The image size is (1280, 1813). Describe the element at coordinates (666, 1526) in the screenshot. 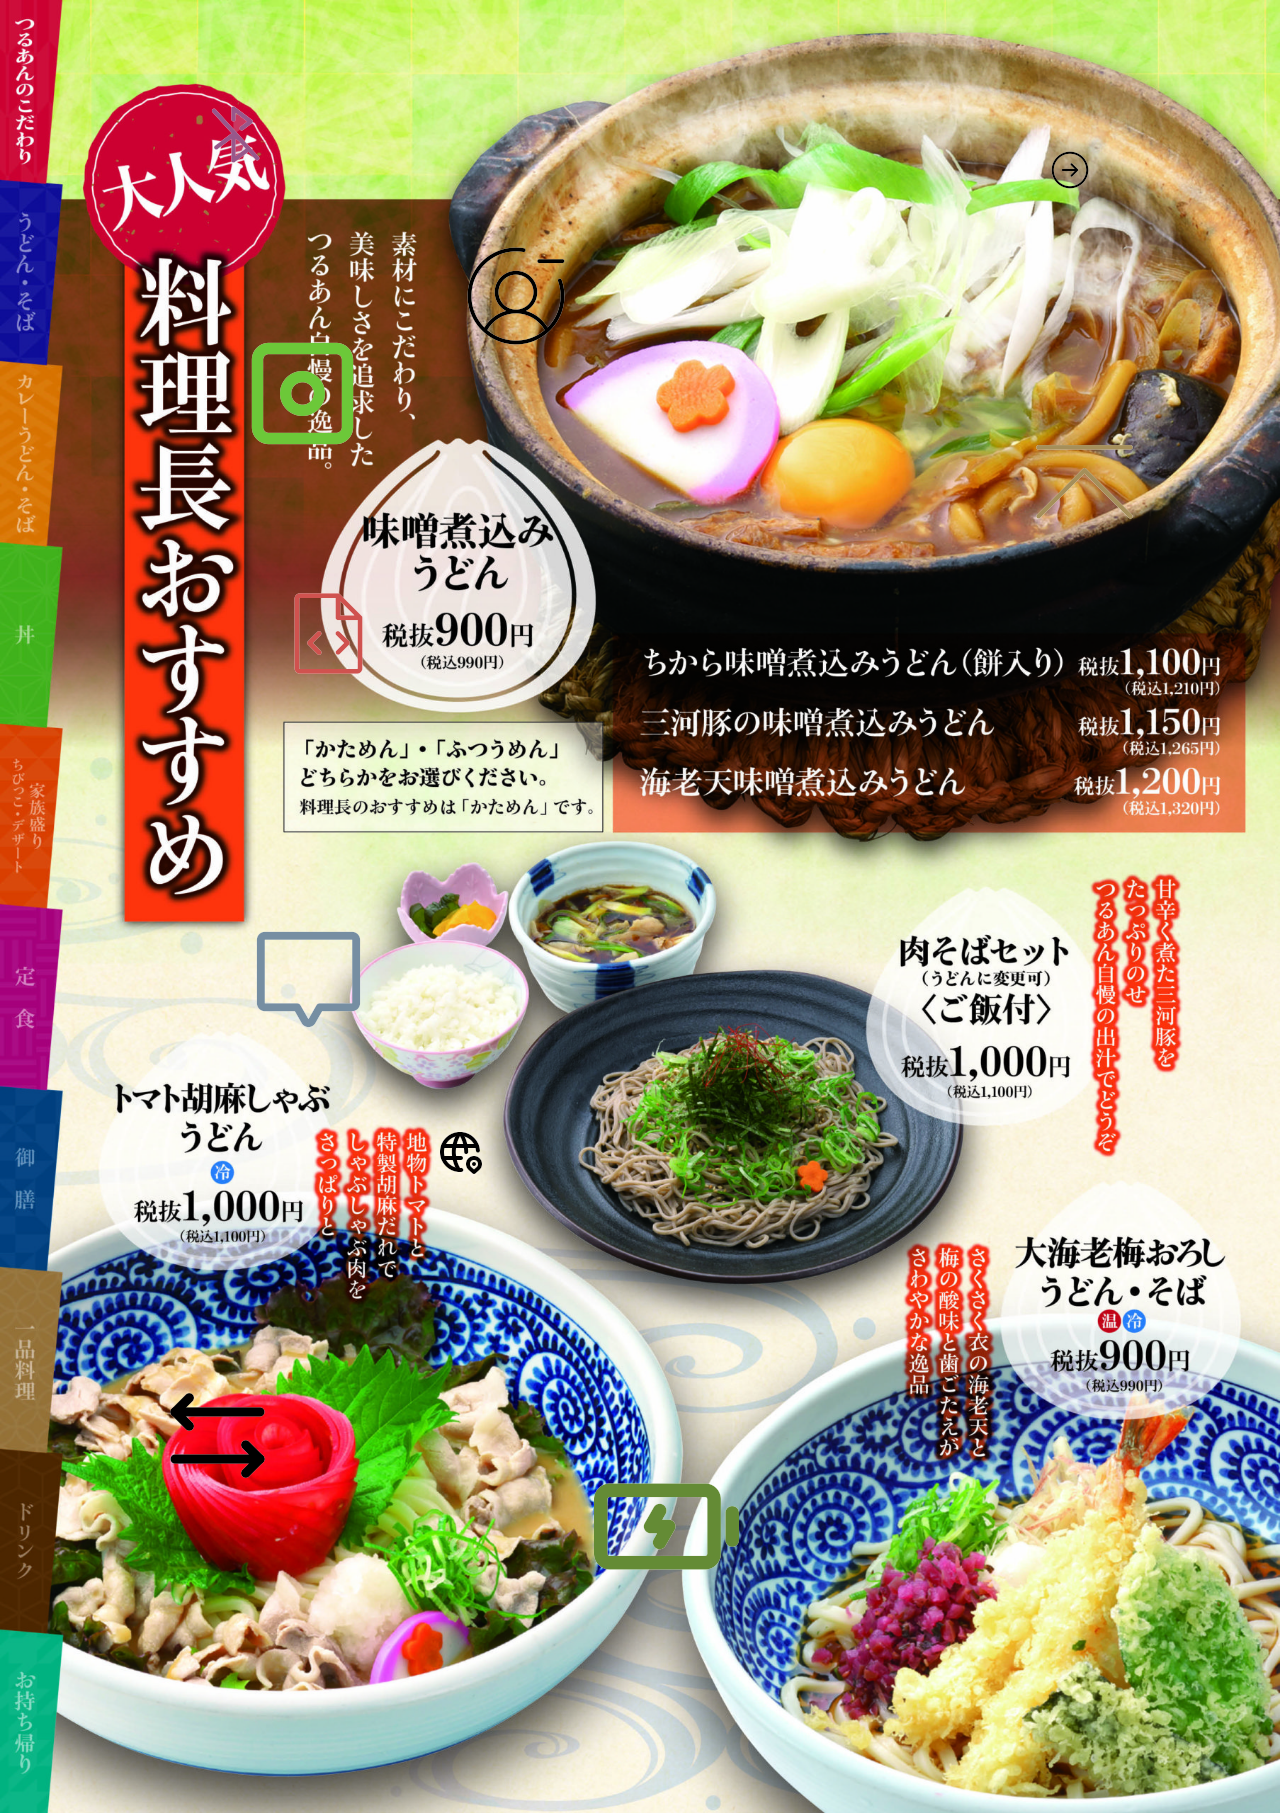

I see `indicates device is currently charging` at that location.